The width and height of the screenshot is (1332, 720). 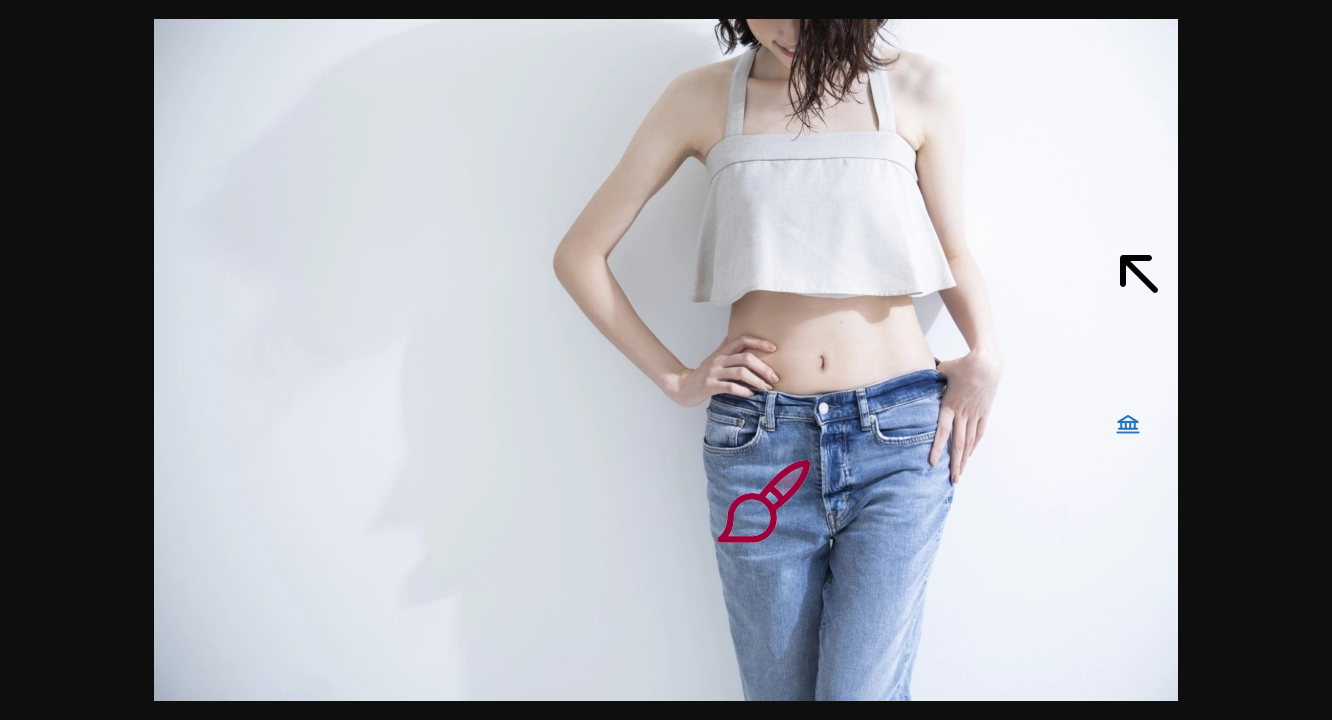 What do you see at coordinates (1139, 274) in the screenshot?
I see `navigate back or return to previous screen` at bounding box center [1139, 274].